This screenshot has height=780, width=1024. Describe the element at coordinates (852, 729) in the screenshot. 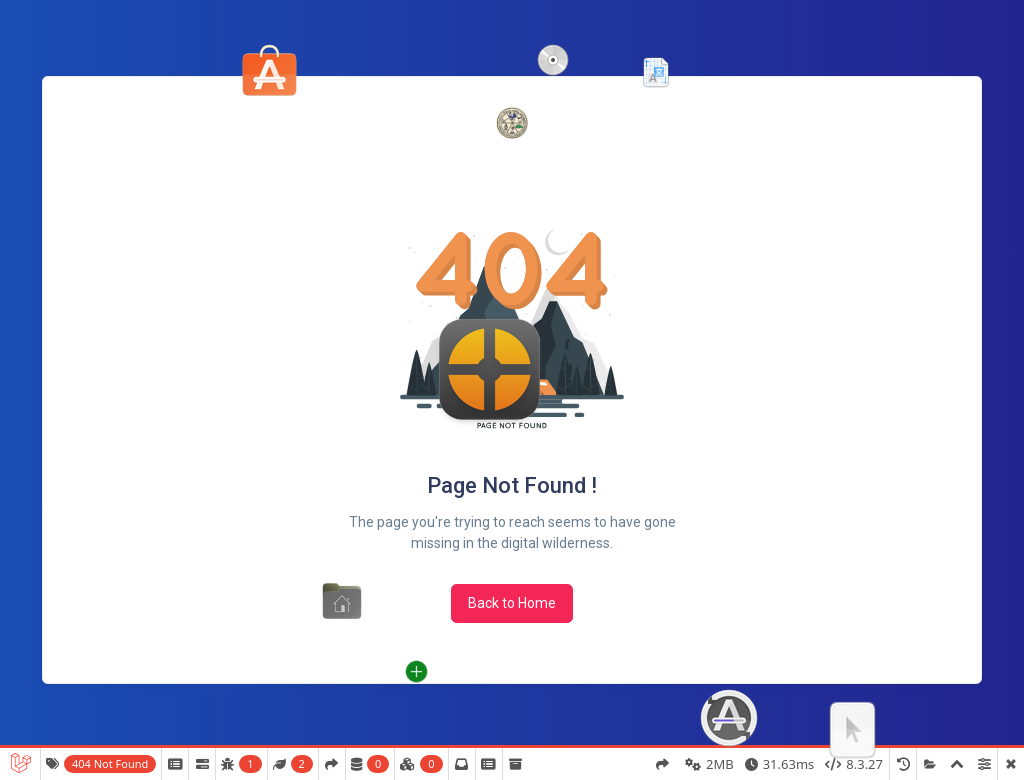

I see `cursor image file type` at that location.